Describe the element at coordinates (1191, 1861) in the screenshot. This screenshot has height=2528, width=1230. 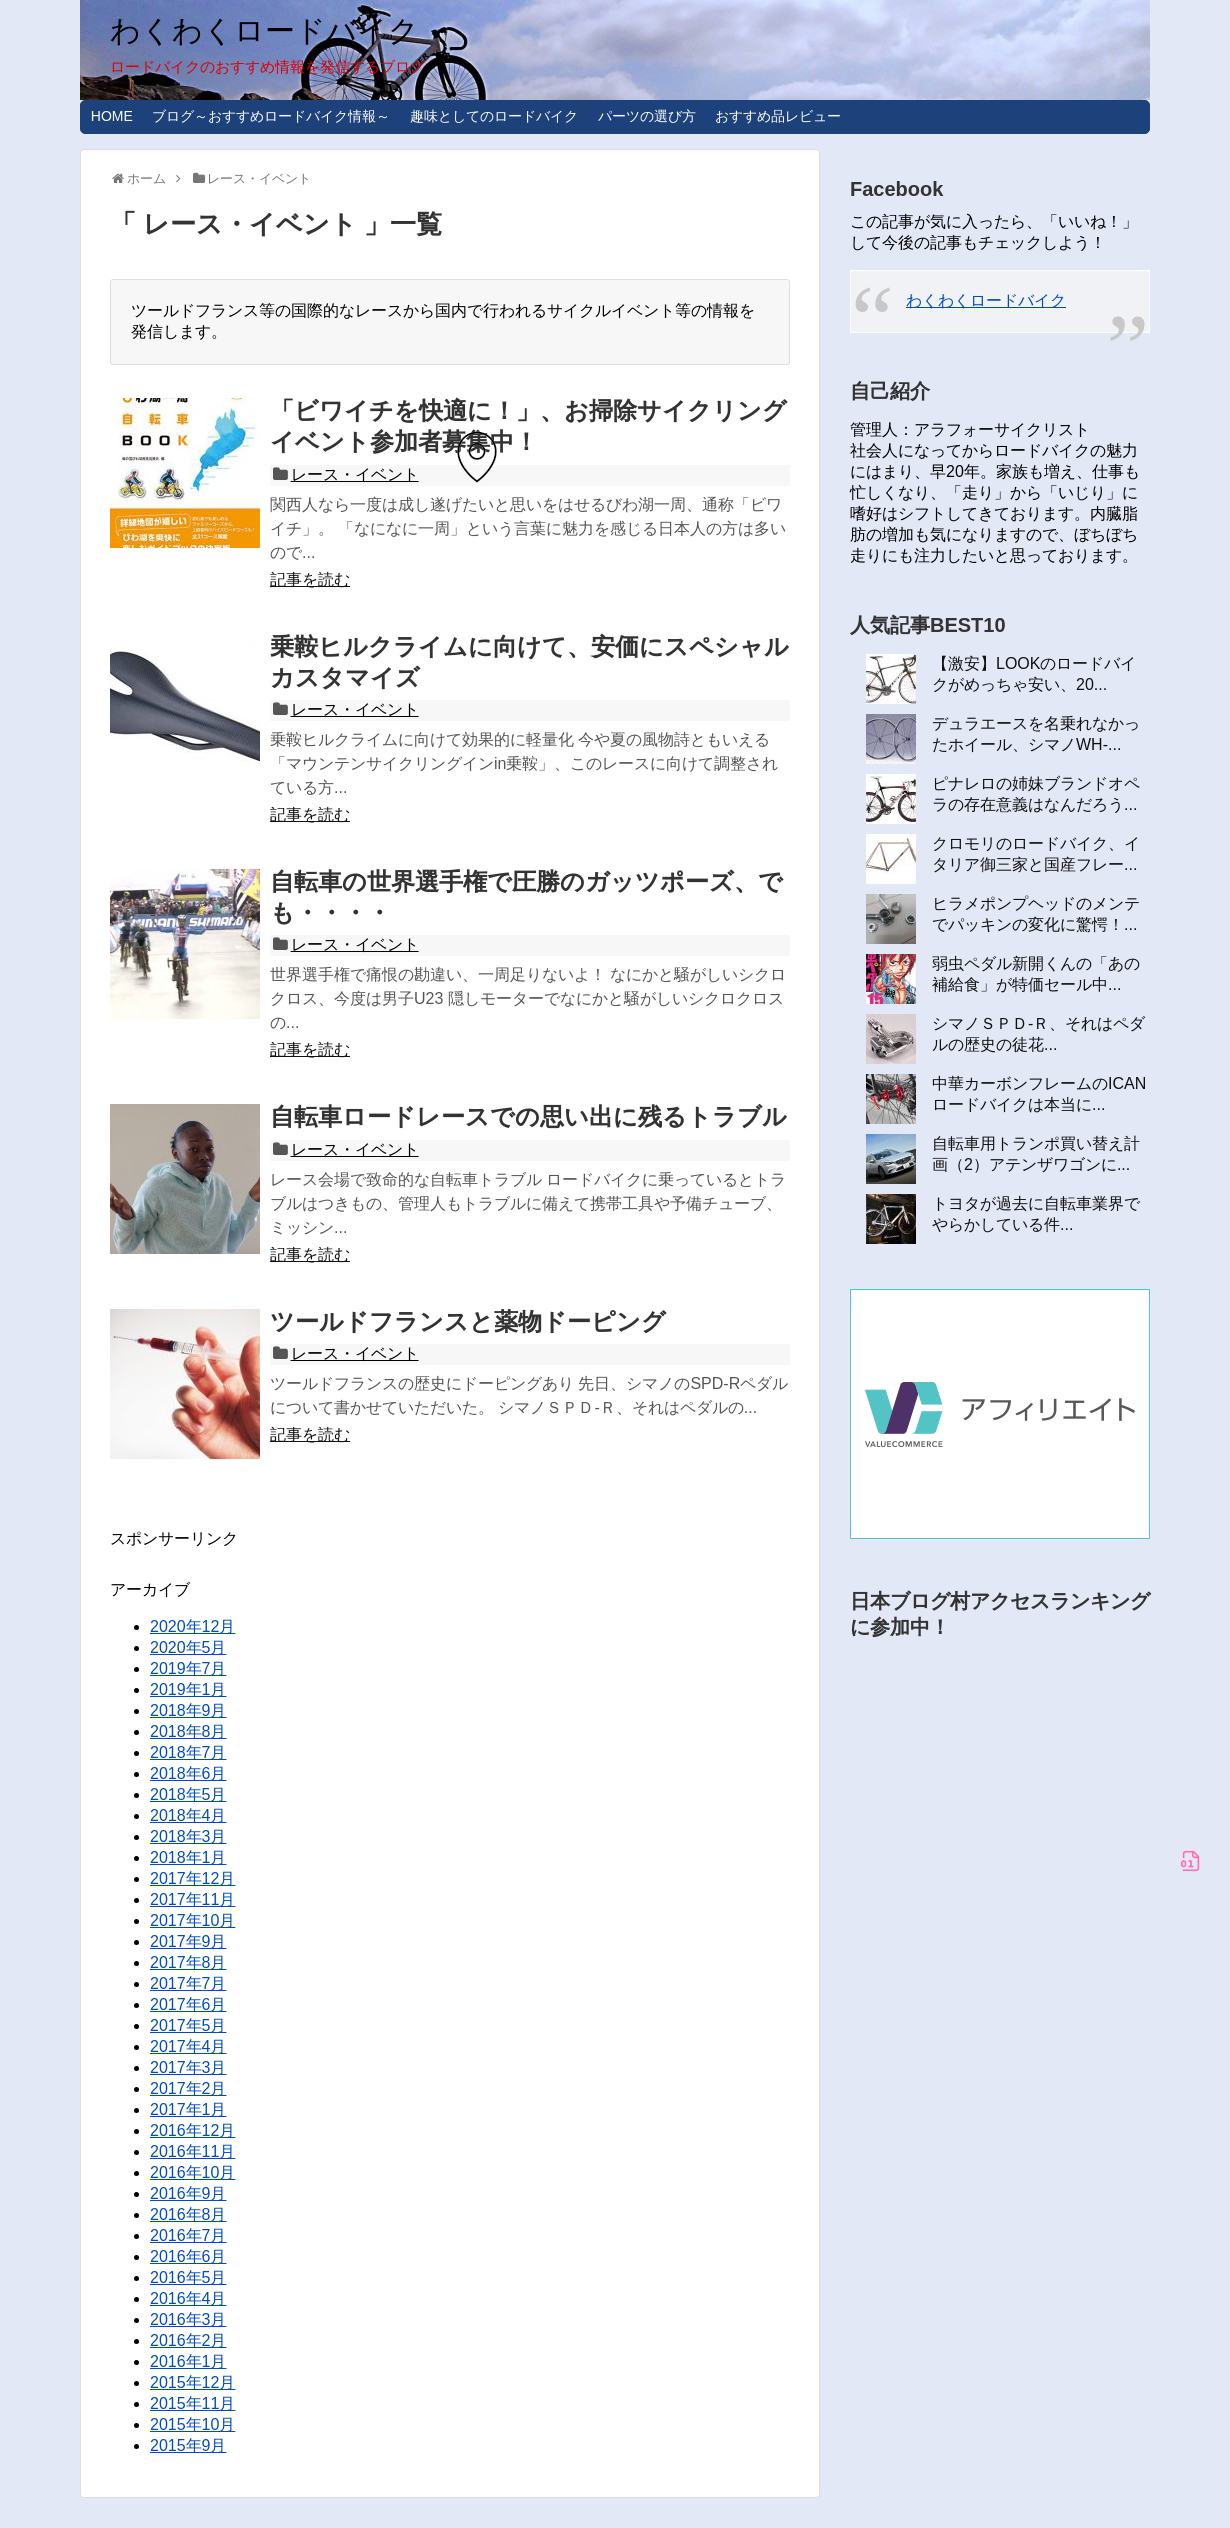
I see `view a binary or data file` at that location.